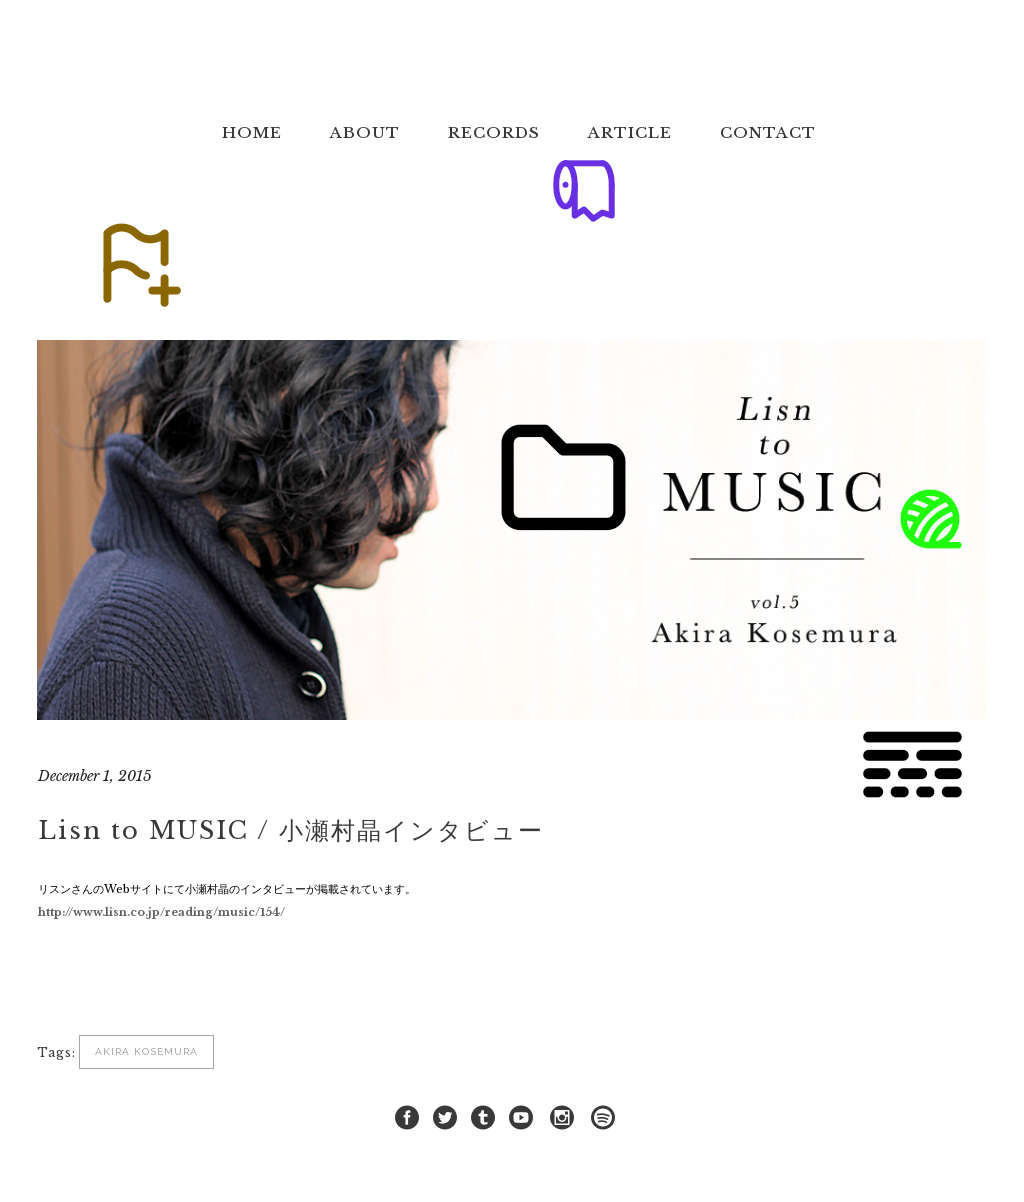 This screenshot has width=1024, height=1202. What do you see at coordinates (930, 519) in the screenshot?
I see `access knitting or crochet patterns` at bounding box center [930, 519].